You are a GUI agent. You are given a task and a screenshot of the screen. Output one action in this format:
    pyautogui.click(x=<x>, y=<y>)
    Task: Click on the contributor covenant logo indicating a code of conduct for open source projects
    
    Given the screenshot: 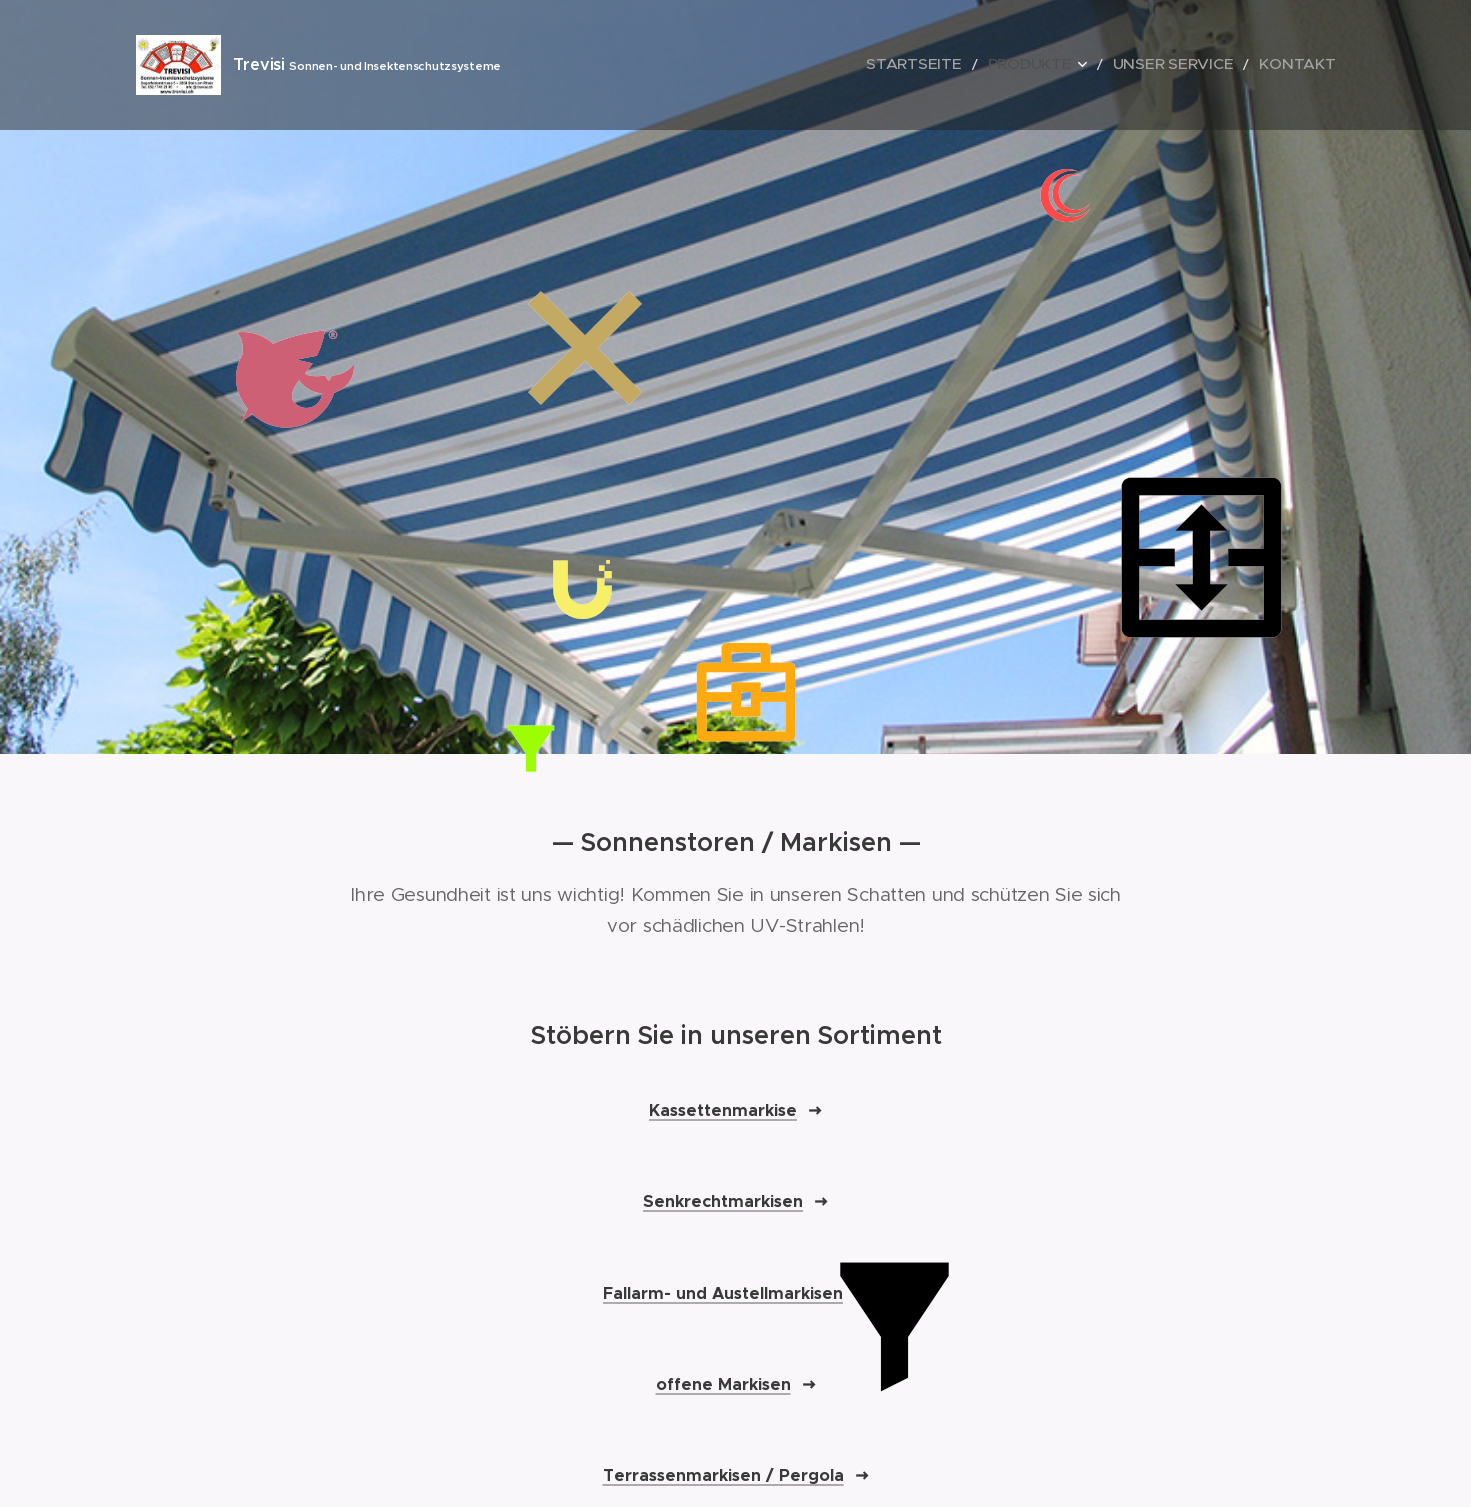 What is the action you would take?
    pyautogui.click(x=1065, y=195)
    